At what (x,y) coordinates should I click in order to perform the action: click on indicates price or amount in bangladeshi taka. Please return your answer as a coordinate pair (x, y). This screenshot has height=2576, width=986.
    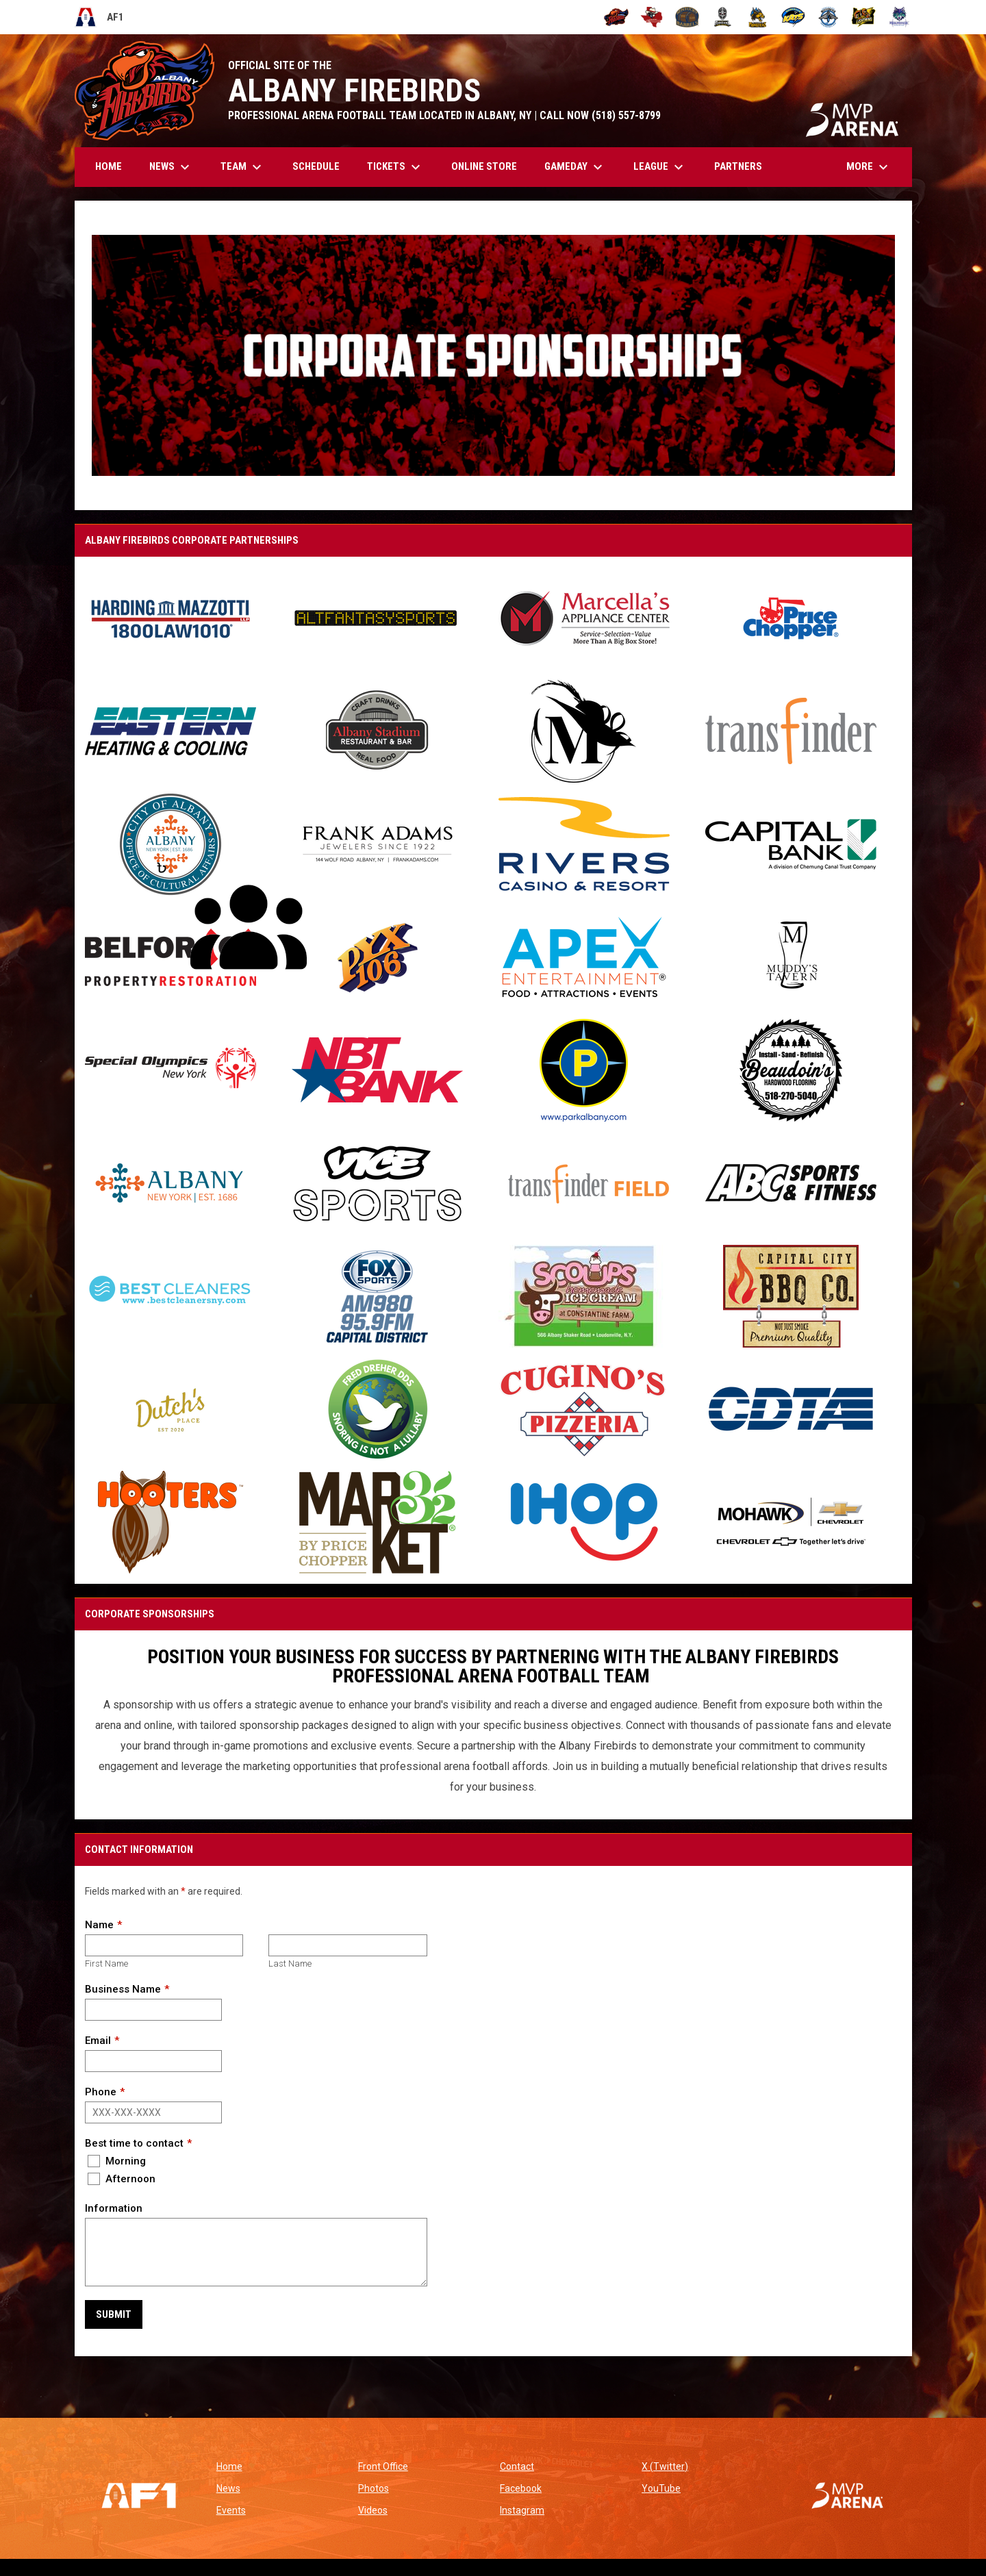
    Looking at the image, I should click on (162, 868).